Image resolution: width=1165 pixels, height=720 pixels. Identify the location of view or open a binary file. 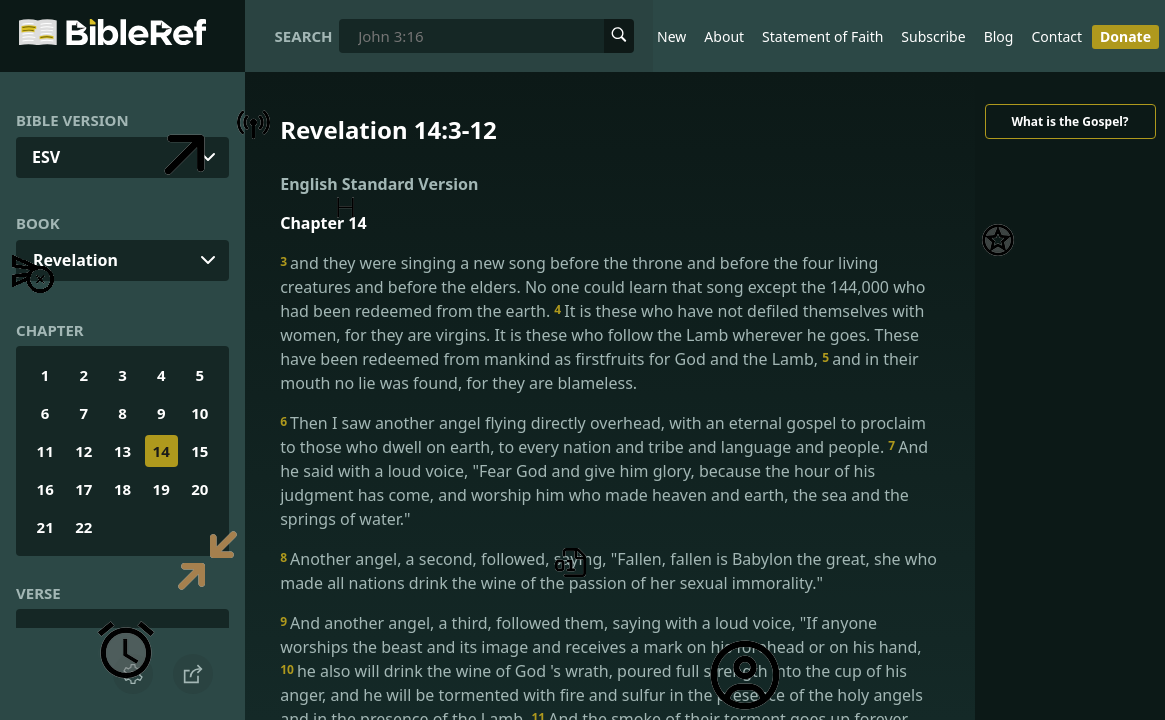
(570, 563).